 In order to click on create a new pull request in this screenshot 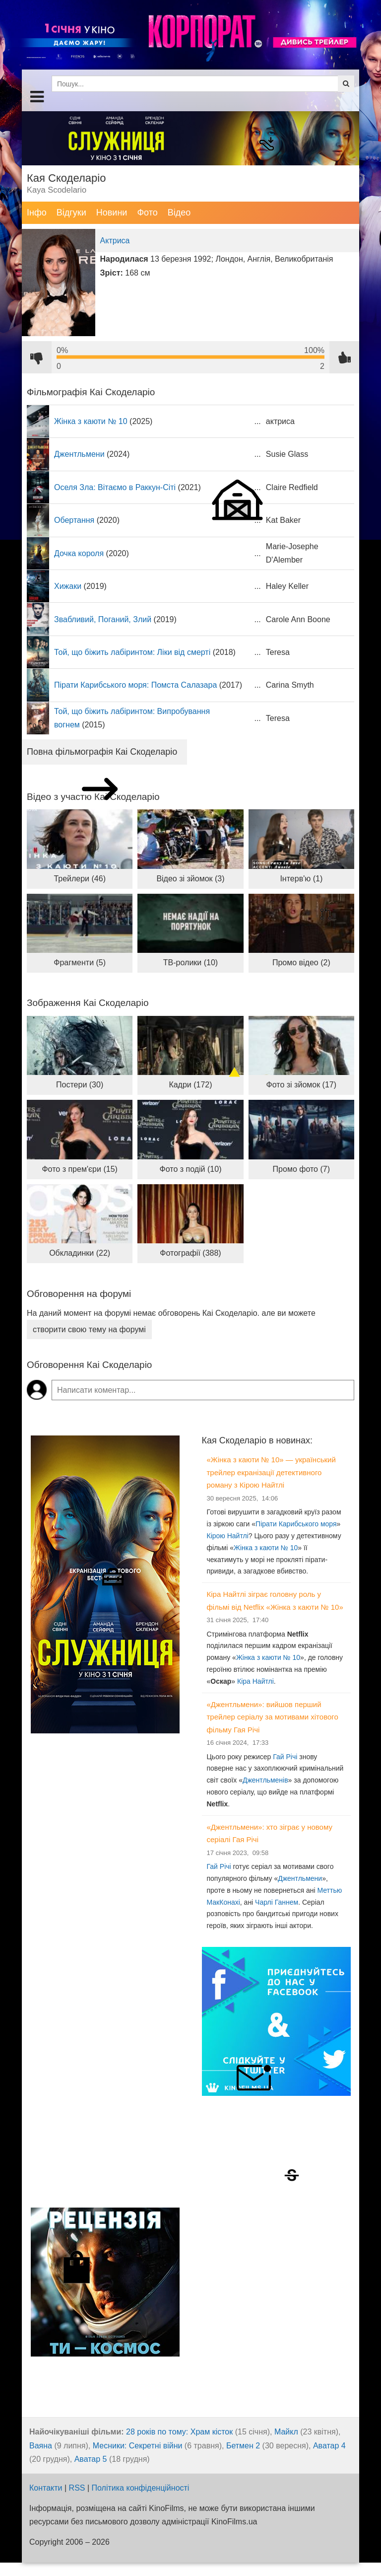, I will do `click(326, 914)`.